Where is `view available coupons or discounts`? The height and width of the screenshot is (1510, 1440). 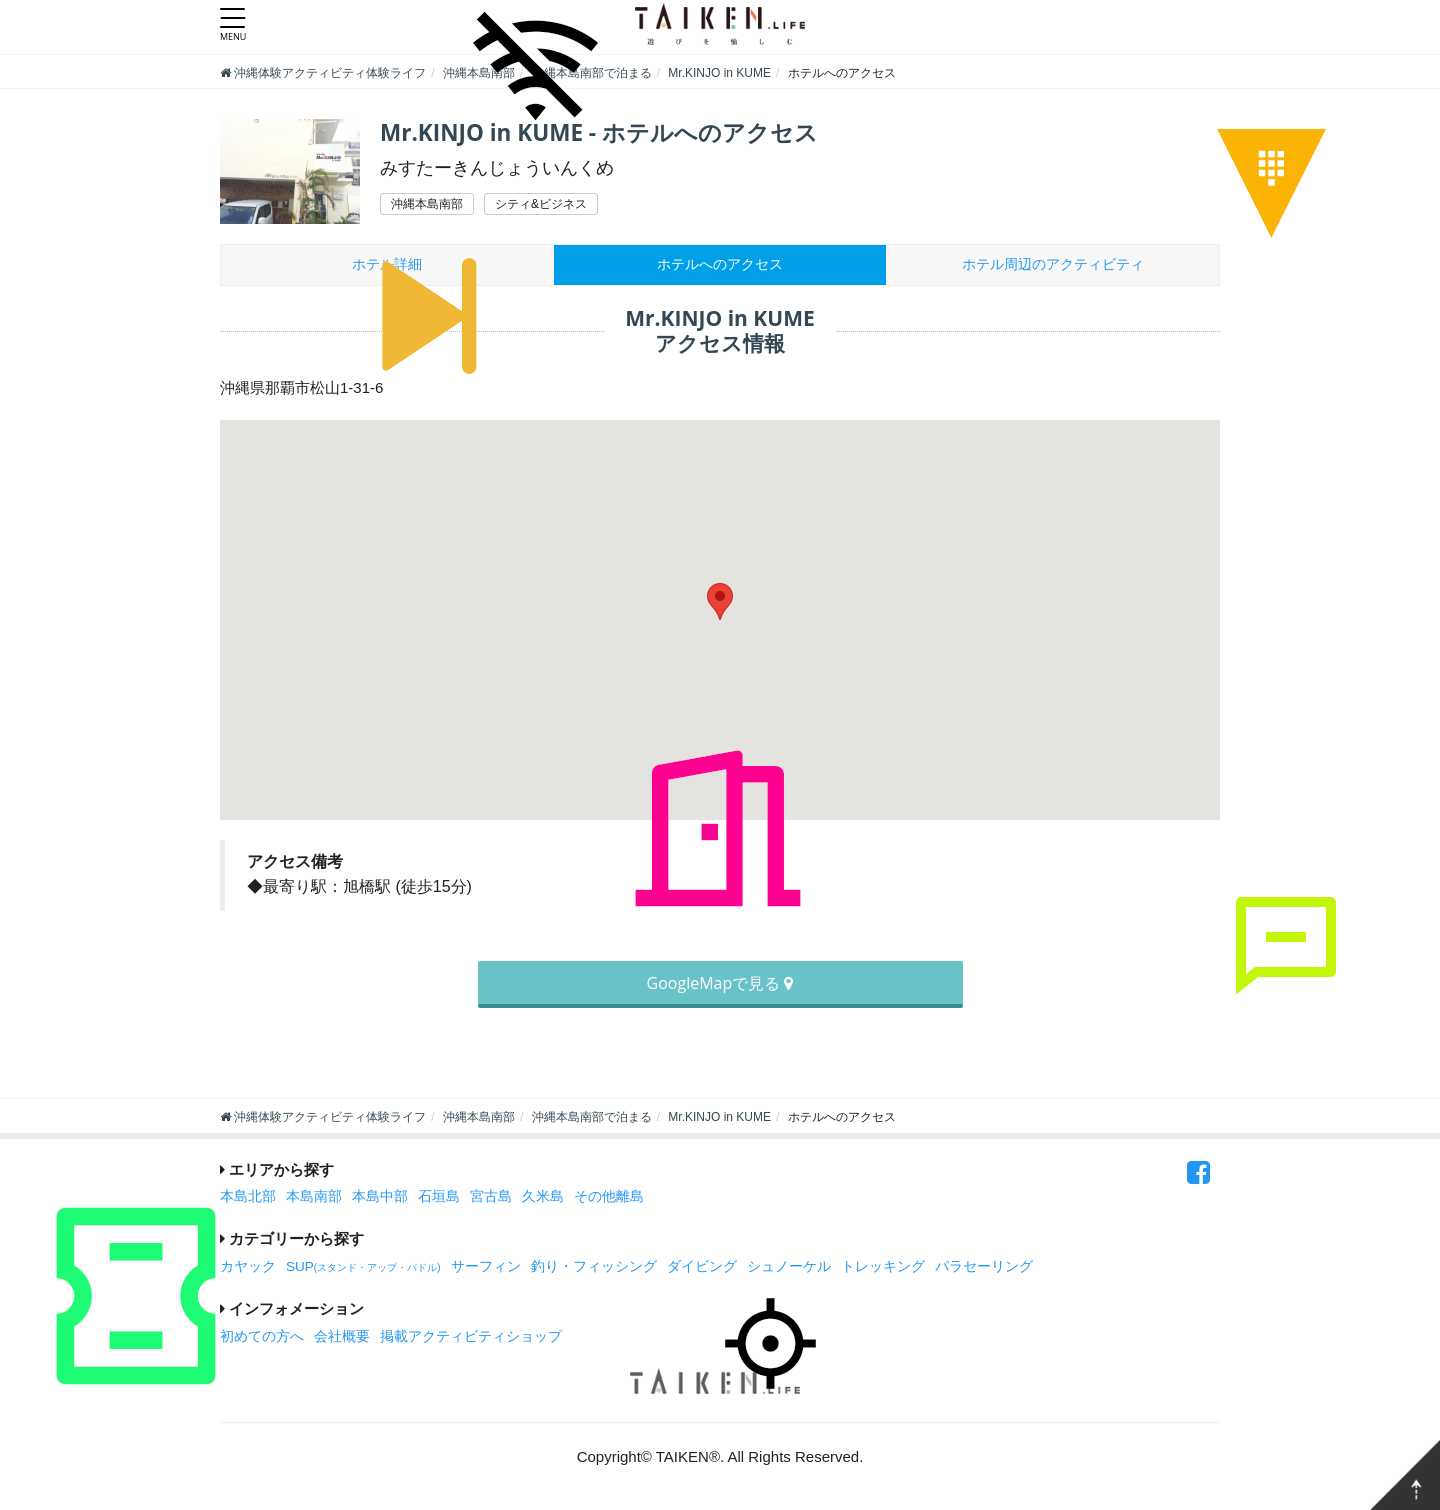
view available coupons or discounts is located at coordinates (136, 1296).